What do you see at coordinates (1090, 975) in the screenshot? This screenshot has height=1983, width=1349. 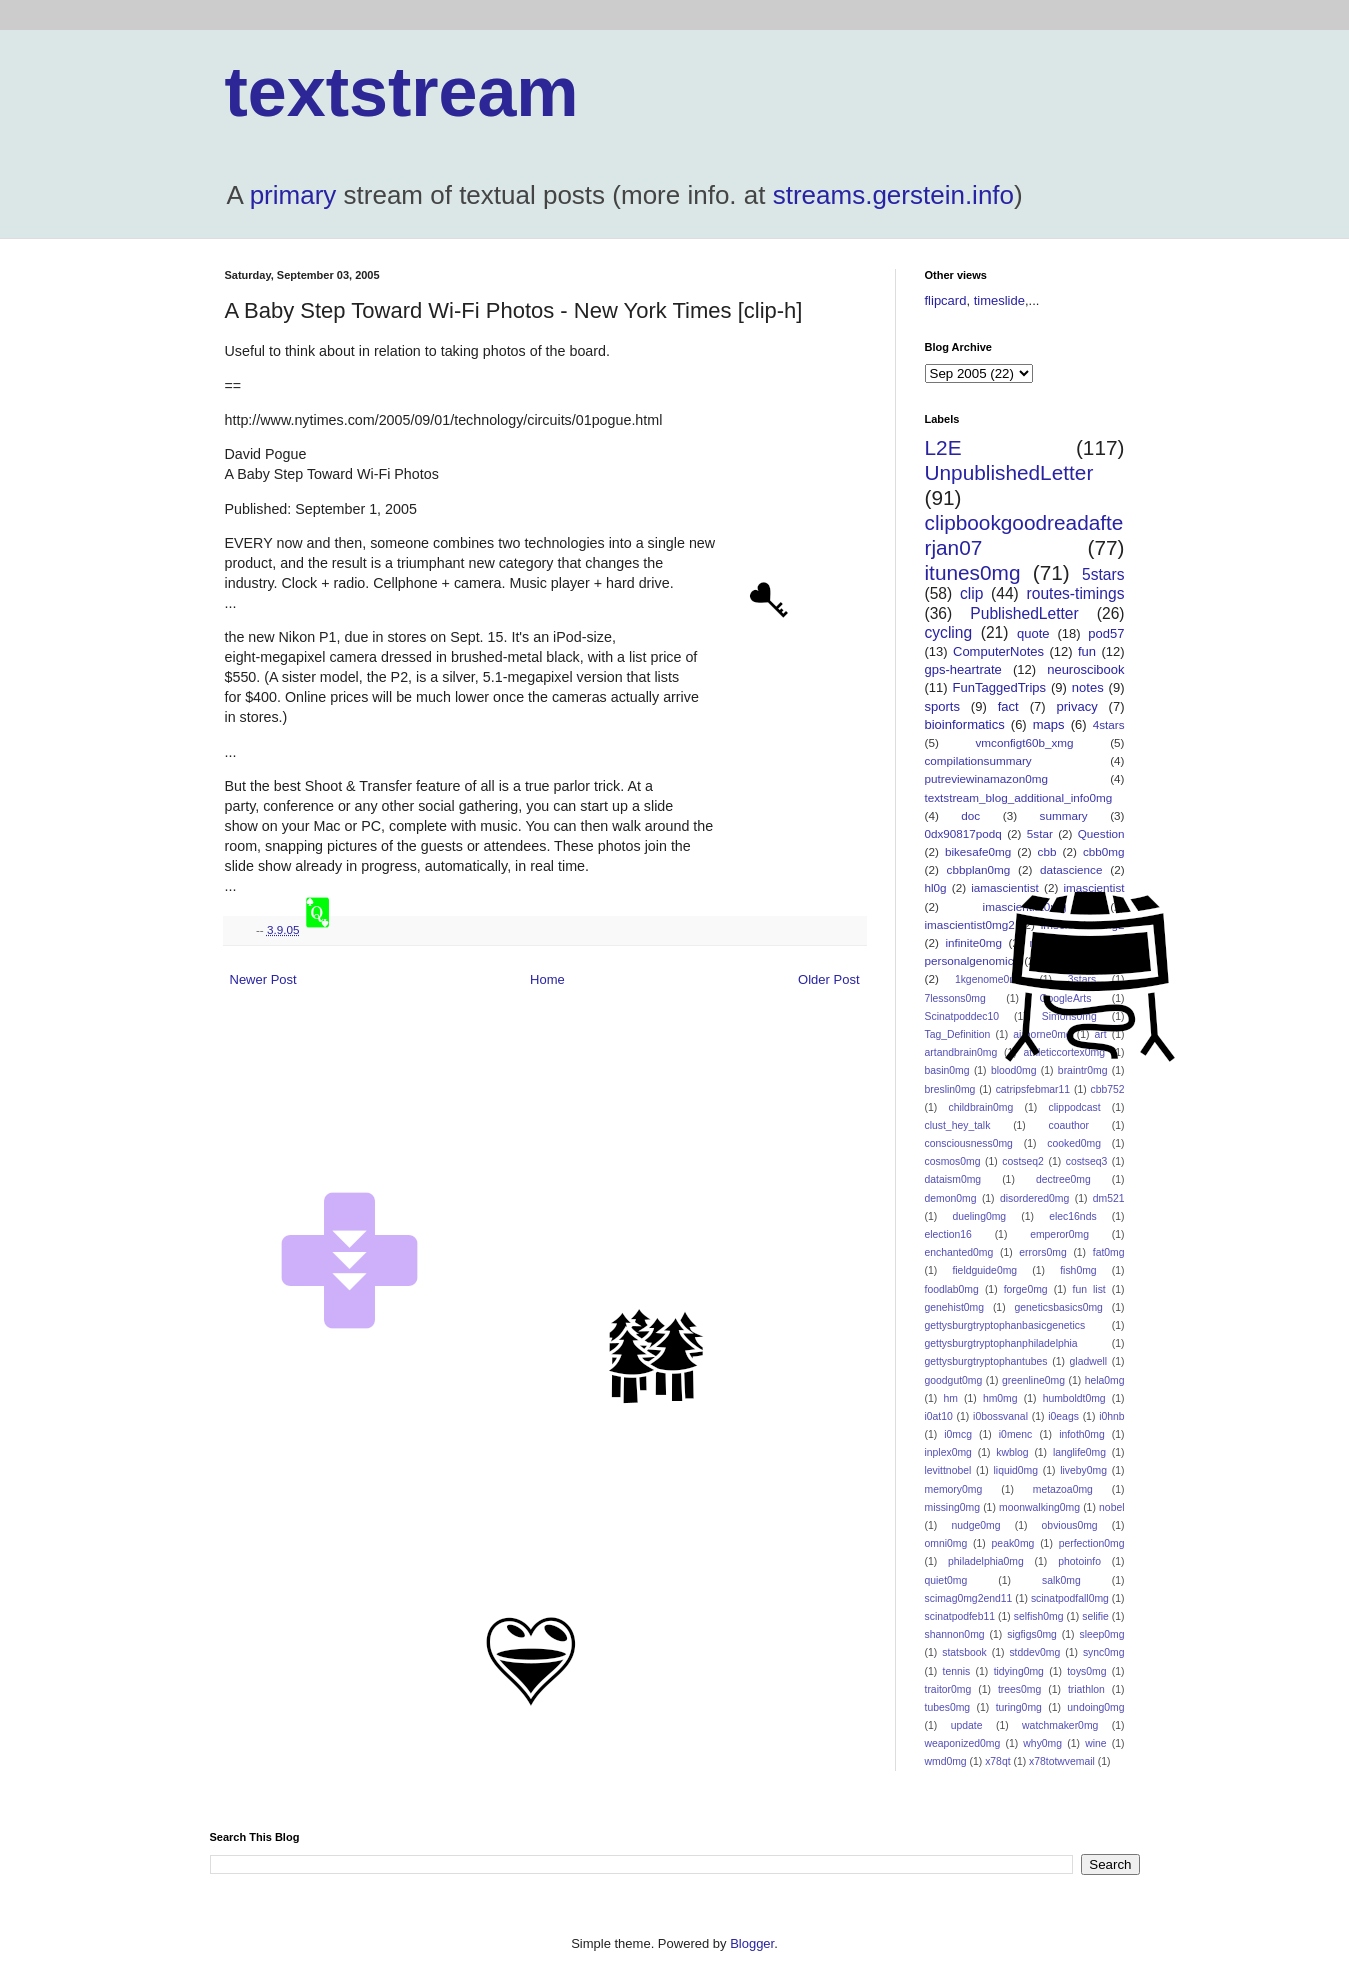 I see `select claymore mine weapon or trap` at bounding box center [1090, 975].